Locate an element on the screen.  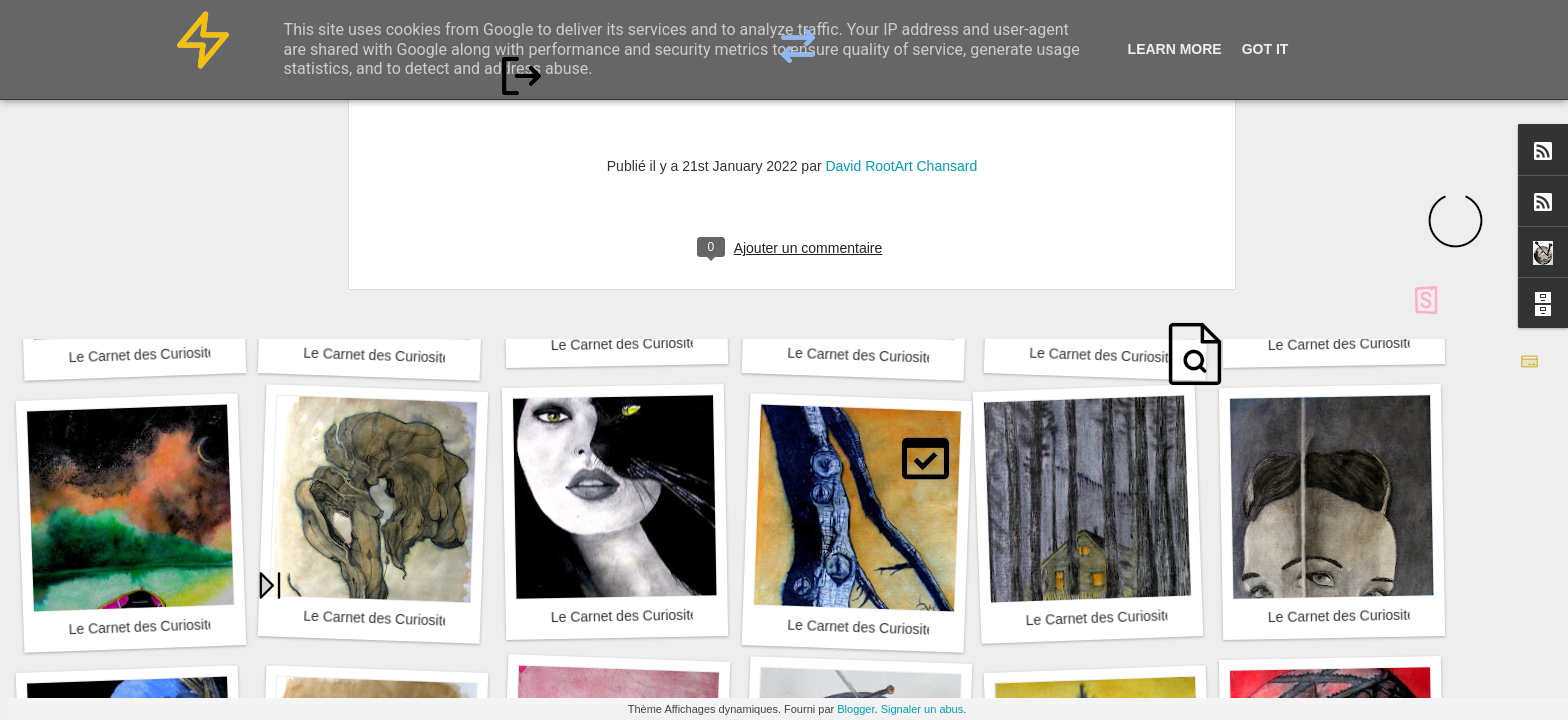
manage payment methods is located at coordinates (1529, 361).